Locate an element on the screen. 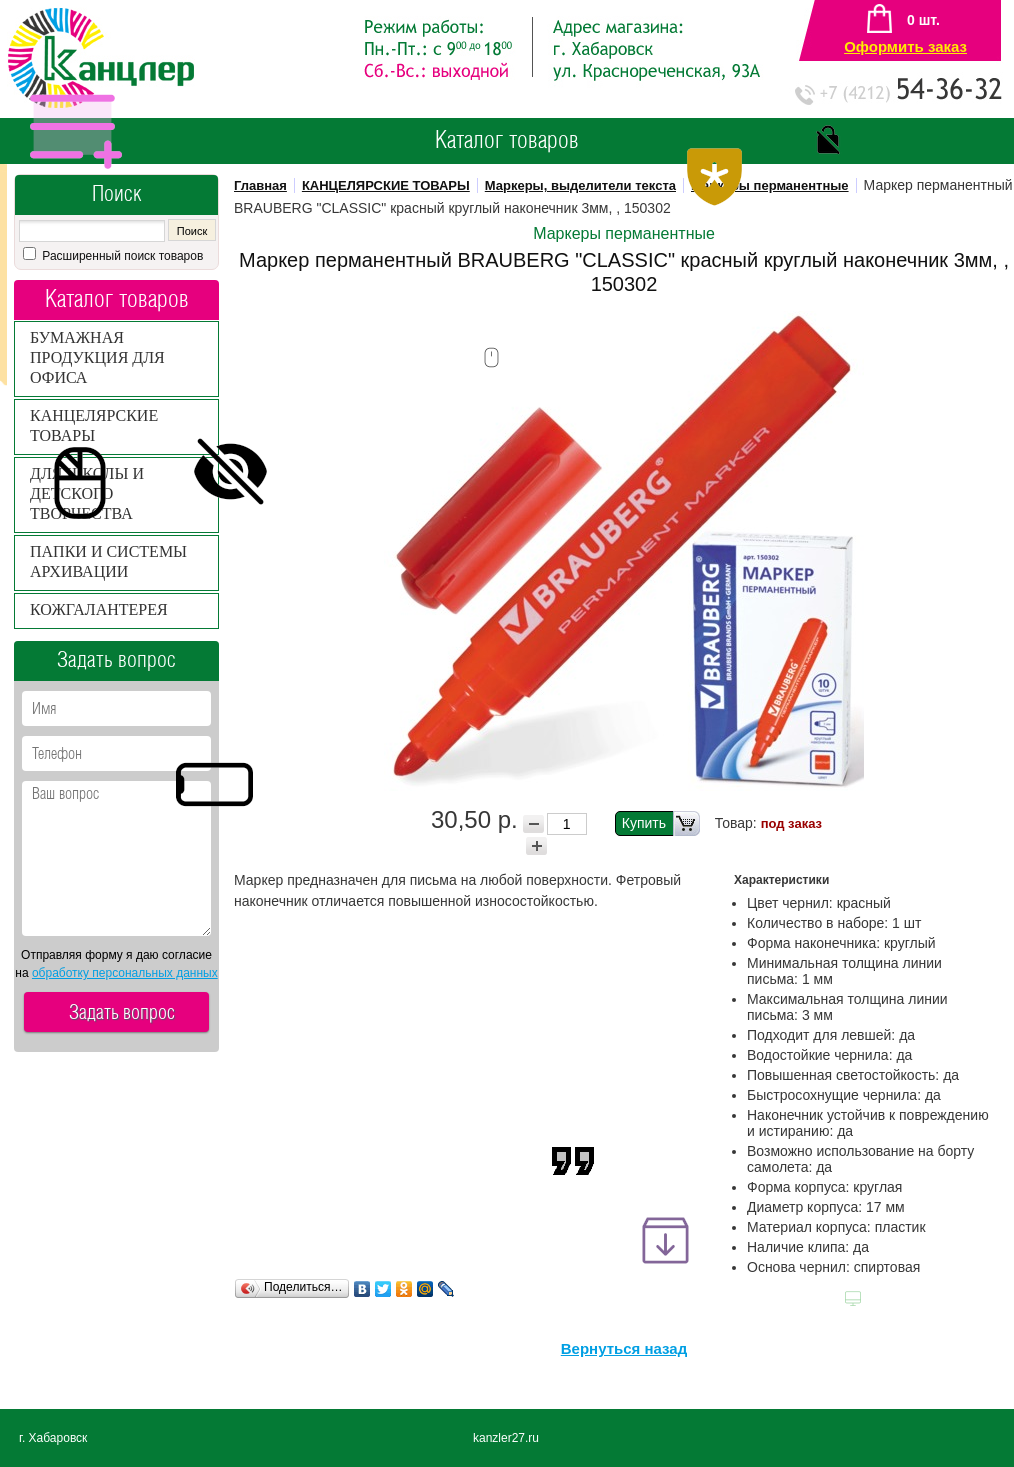 The width and height of the screenshot is (1014, 1467). hide password or sensitive content is located at coordinates (230, 471).